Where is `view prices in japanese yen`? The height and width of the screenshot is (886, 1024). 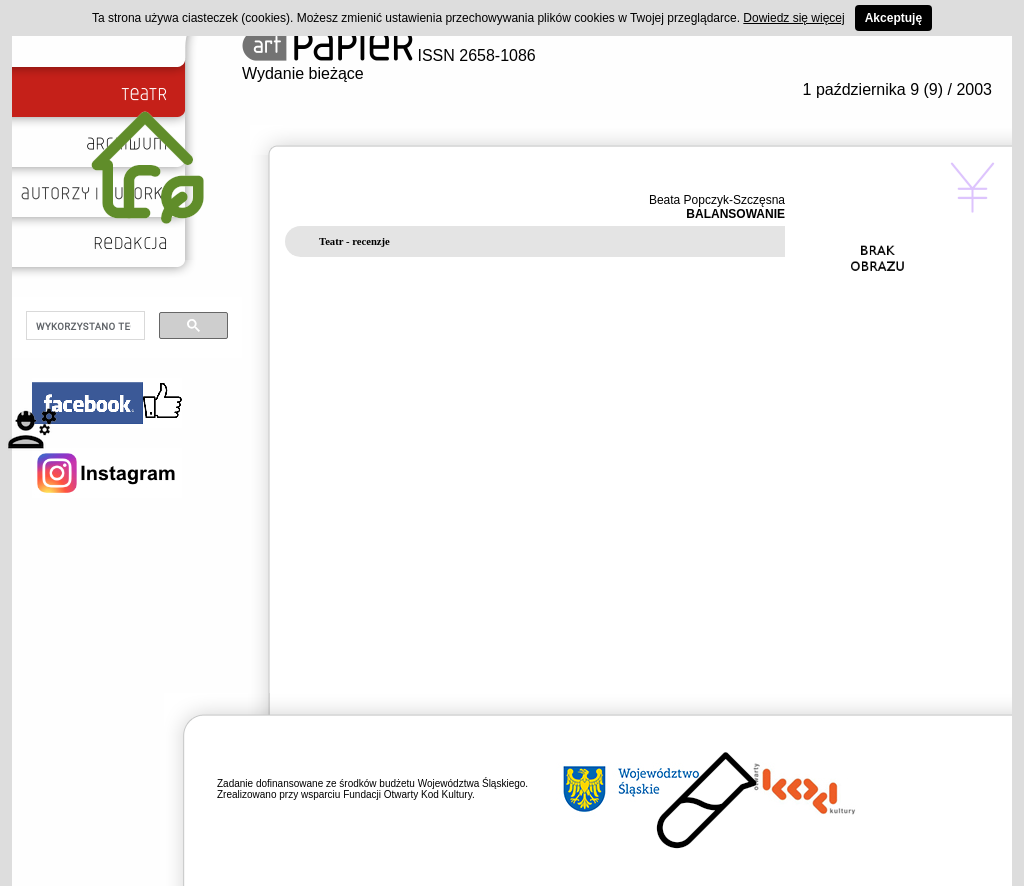 view prices in japanese yen is located at coordinates (972, 186).